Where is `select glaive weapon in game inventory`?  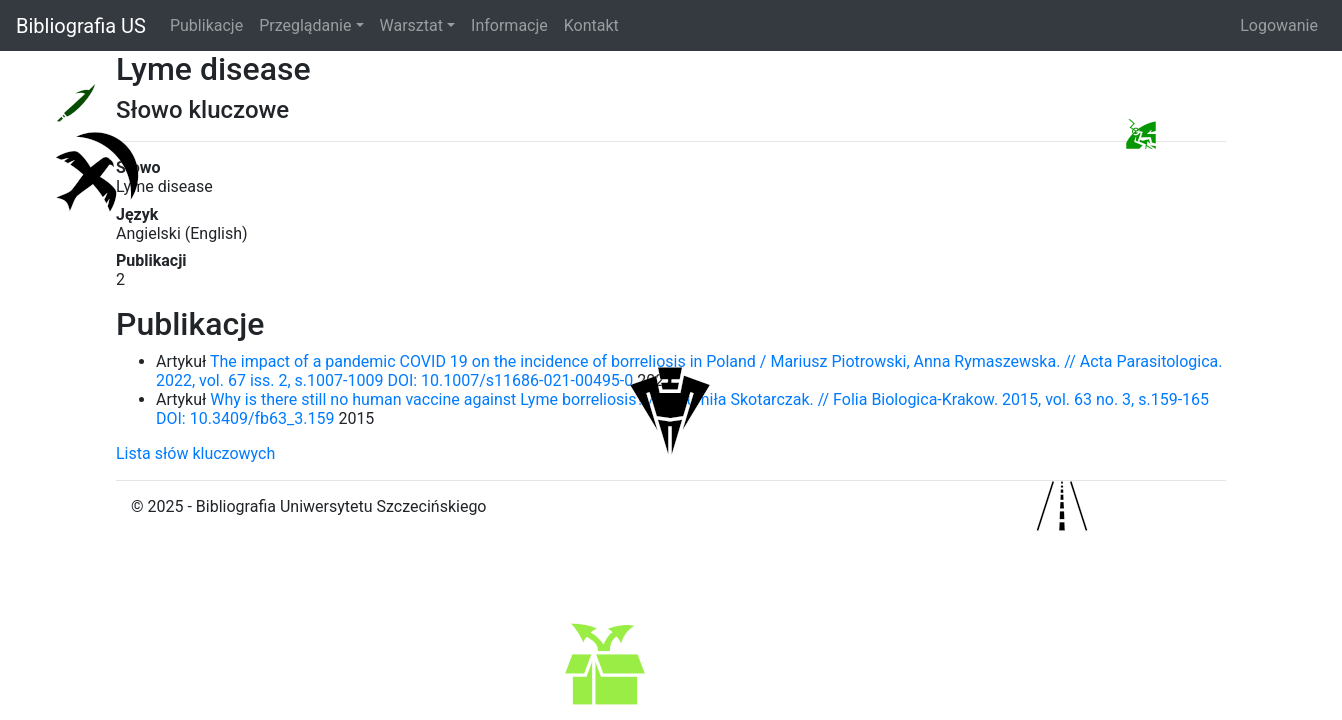
select glaive weapon in game inventory is located at coordinates (76, 102).